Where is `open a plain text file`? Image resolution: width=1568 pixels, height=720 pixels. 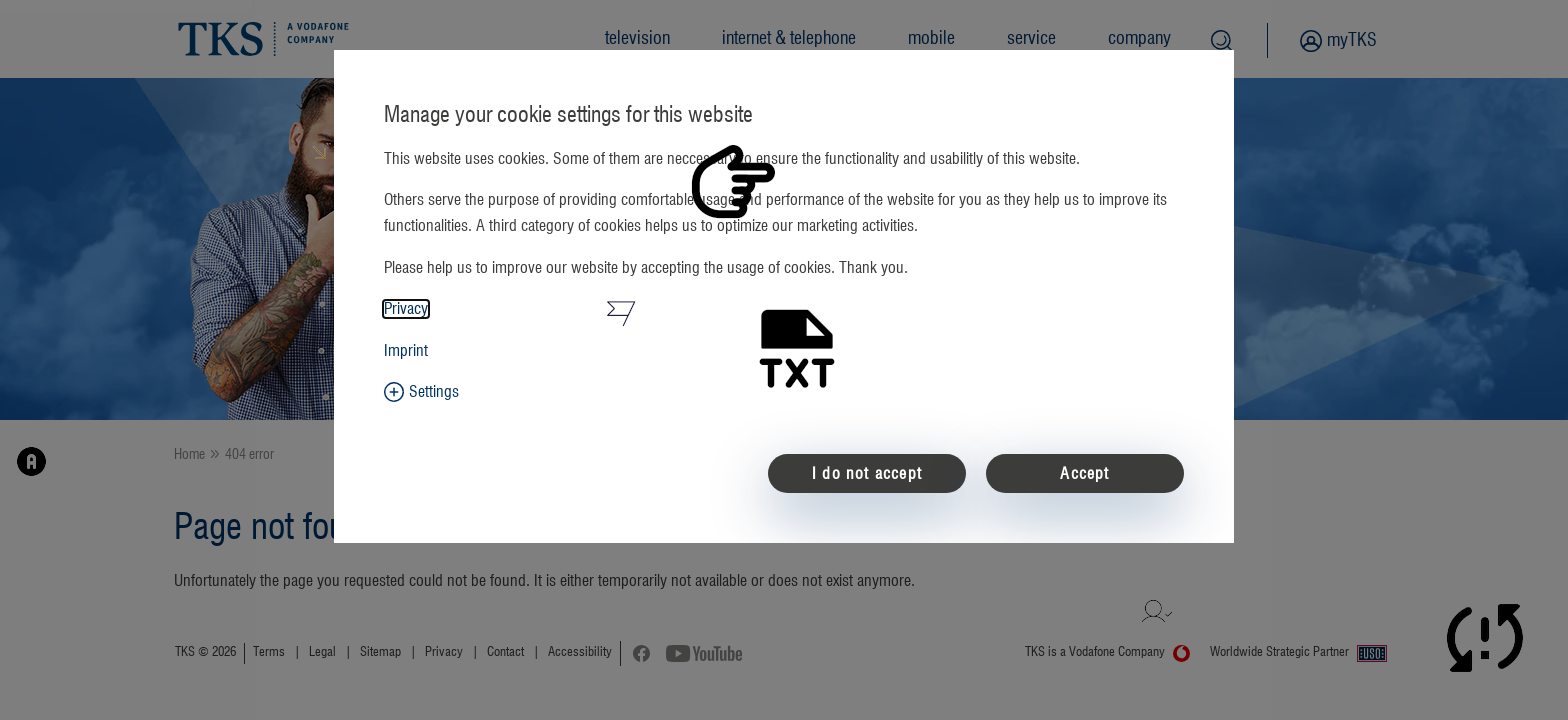
open a plain text file is located at coordinates (797, 352).